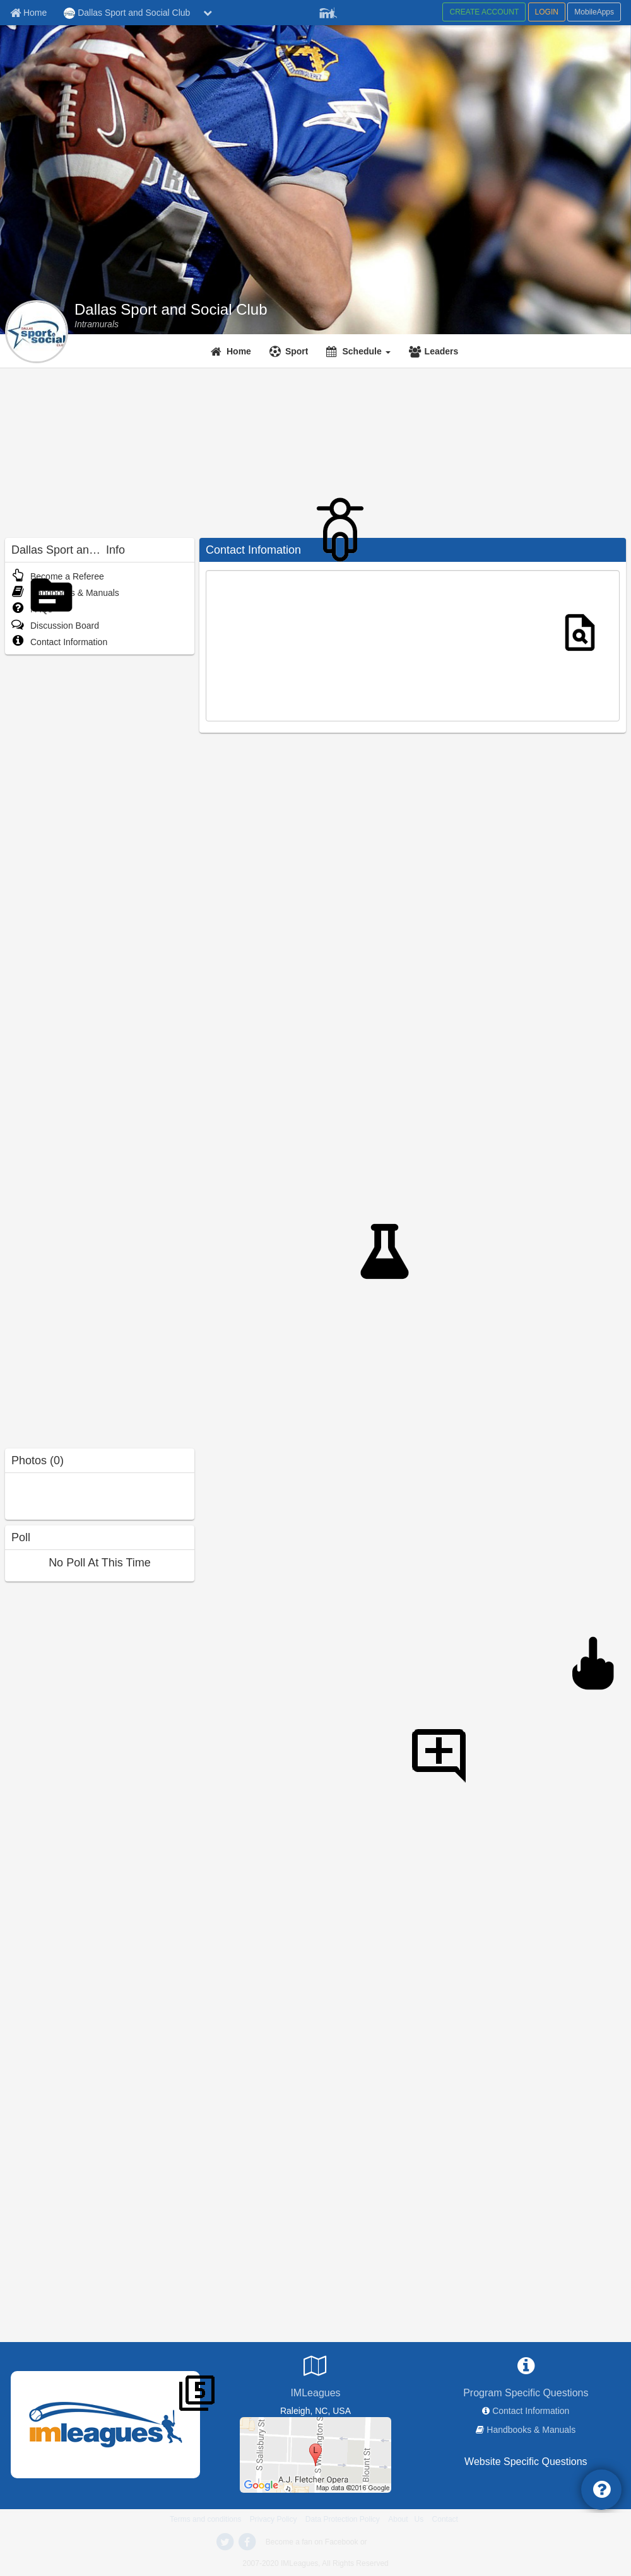 The width and height of the screenshot is (631, 2576). Describe the element at coordinates (197, 2393) in the screenshot. I see `filter or view the fifth item in a series` at that location.